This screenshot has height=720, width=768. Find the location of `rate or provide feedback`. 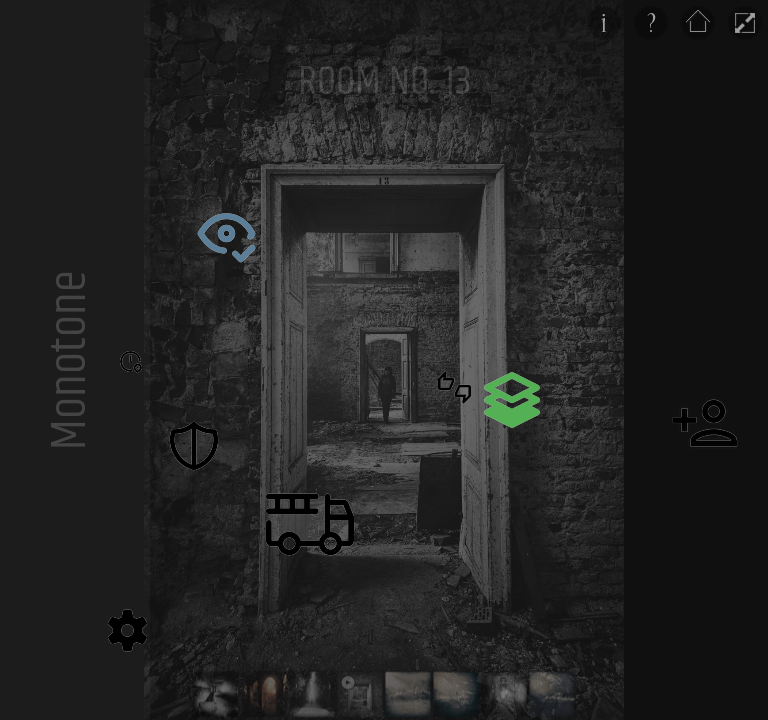

rate or provide feedback is located at coordinates (454, 387).